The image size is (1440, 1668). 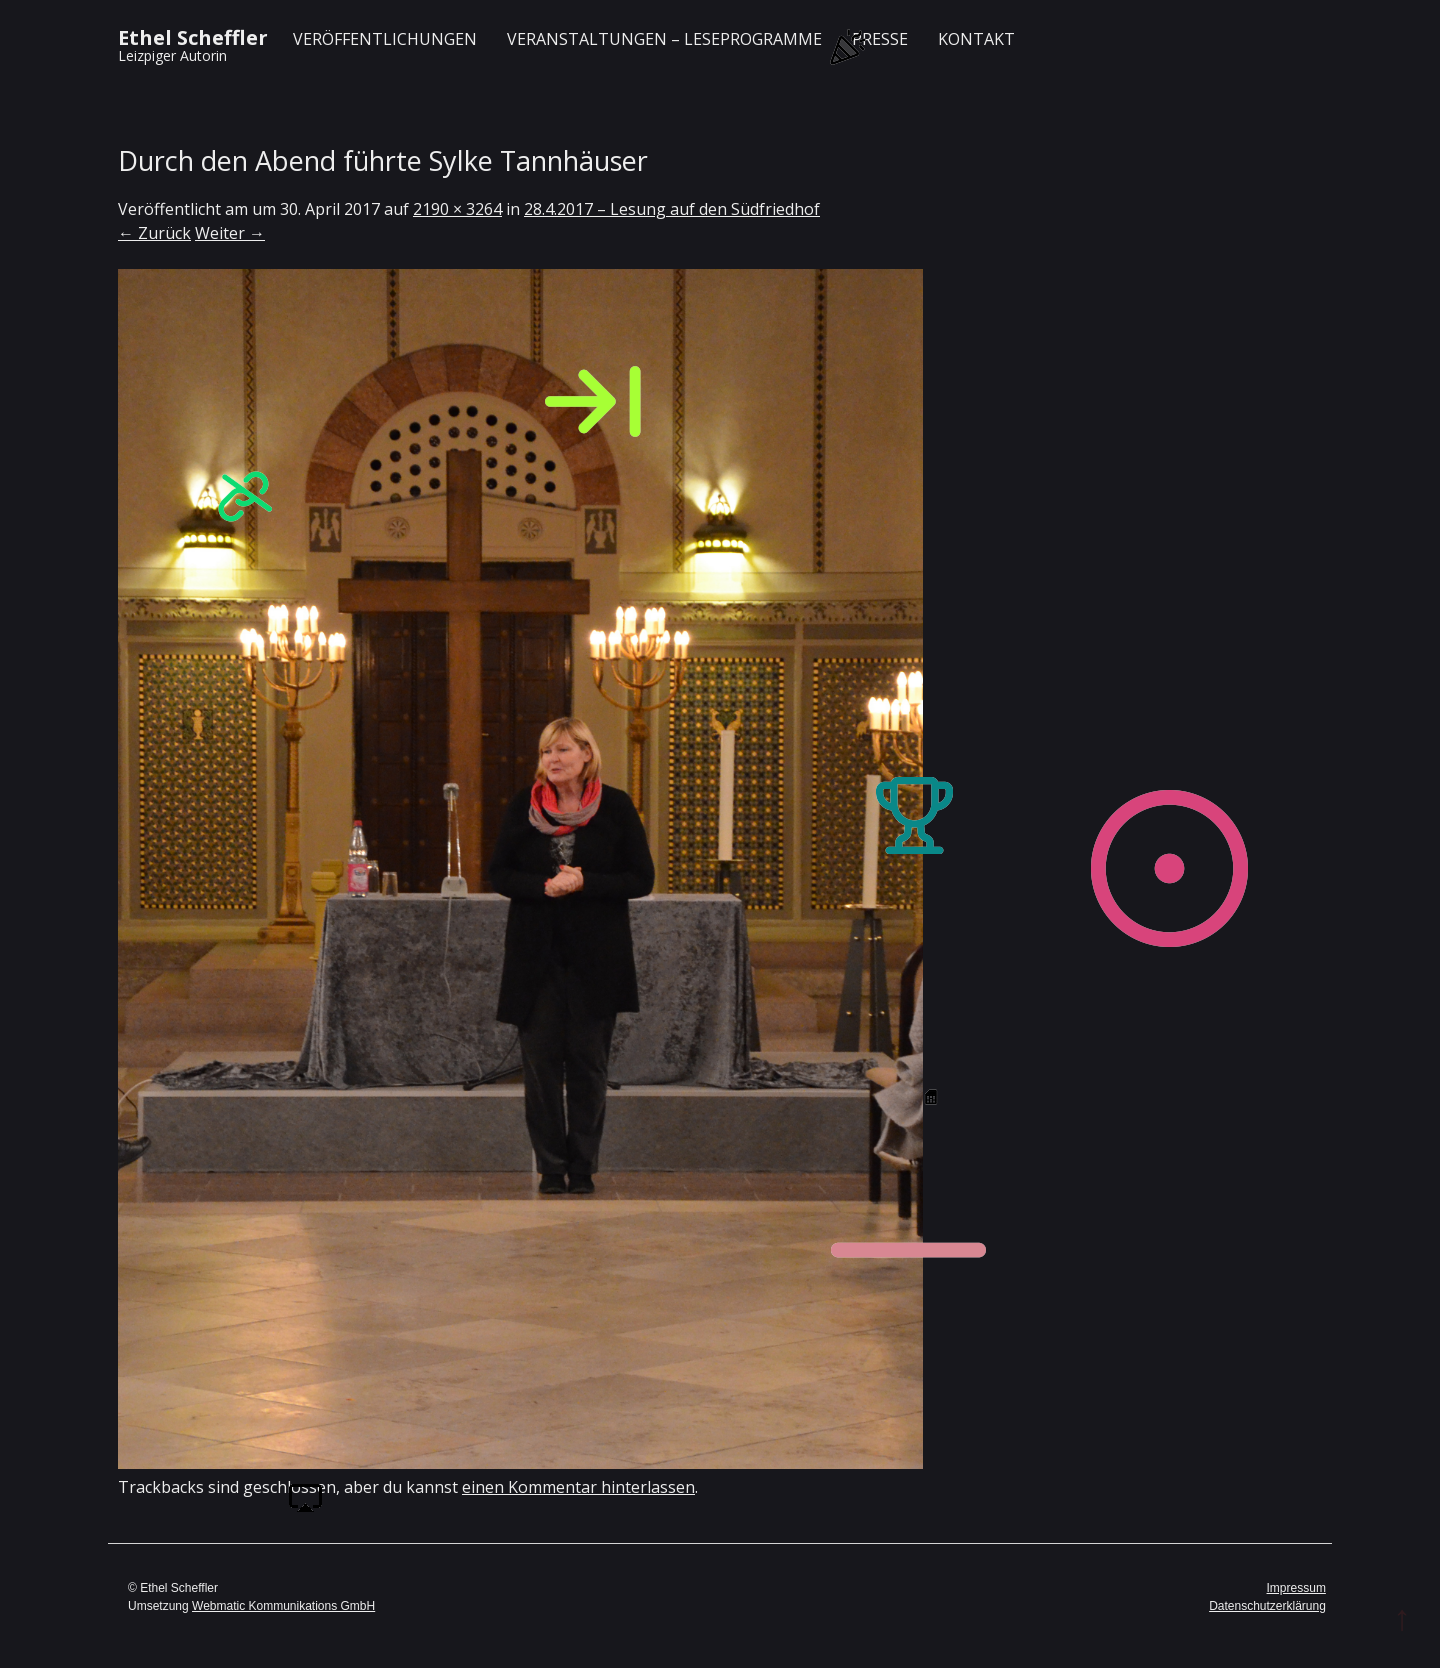 I want to click on indicates a celebration or achievement, so click(x=846, y=49).